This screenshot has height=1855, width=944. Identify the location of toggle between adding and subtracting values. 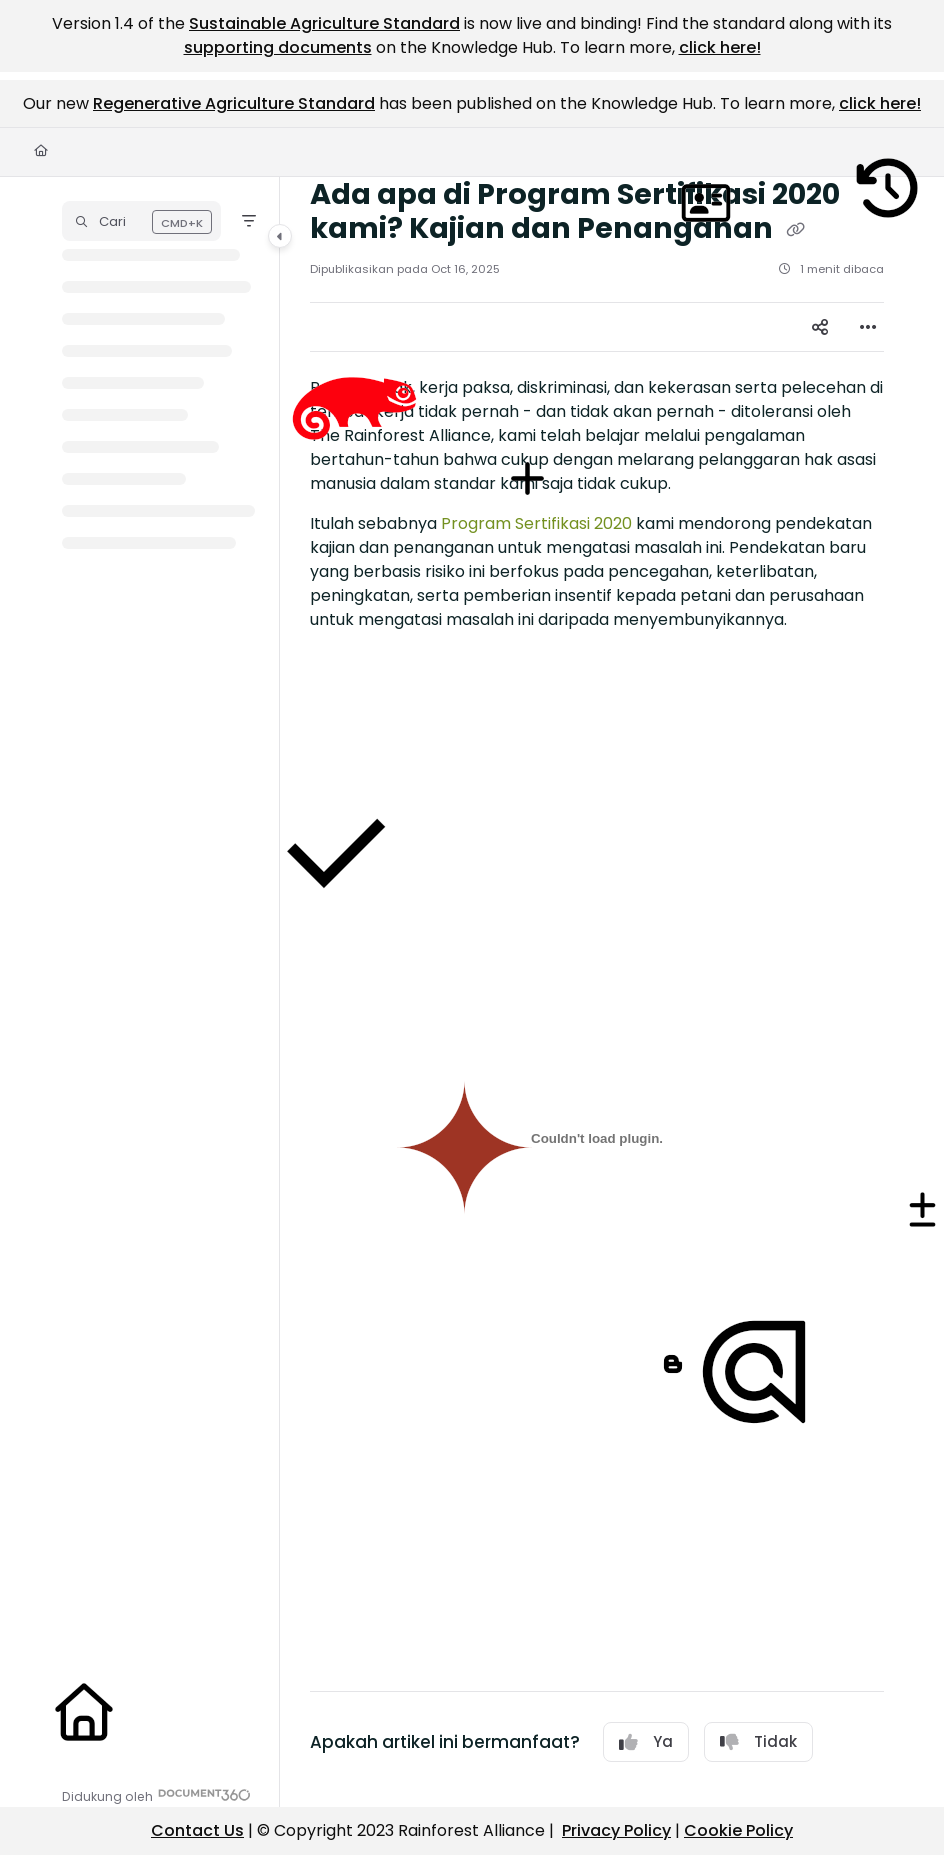
(922, 1209).